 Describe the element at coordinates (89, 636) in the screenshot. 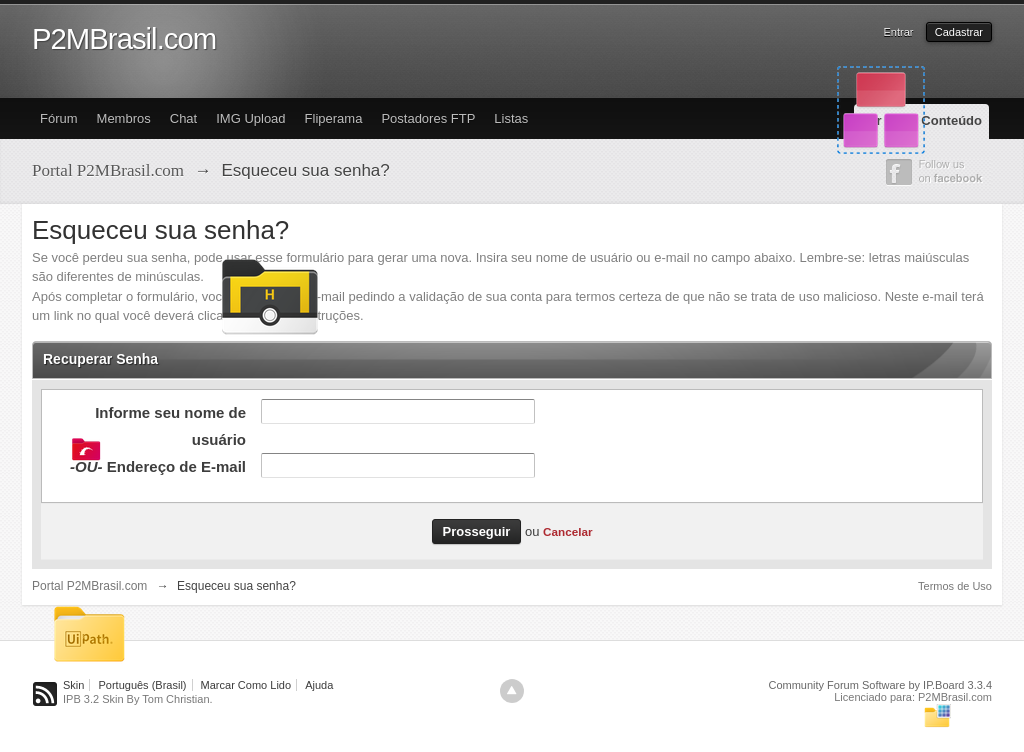

I see `open folder containing UiPath automation projects` at that location.